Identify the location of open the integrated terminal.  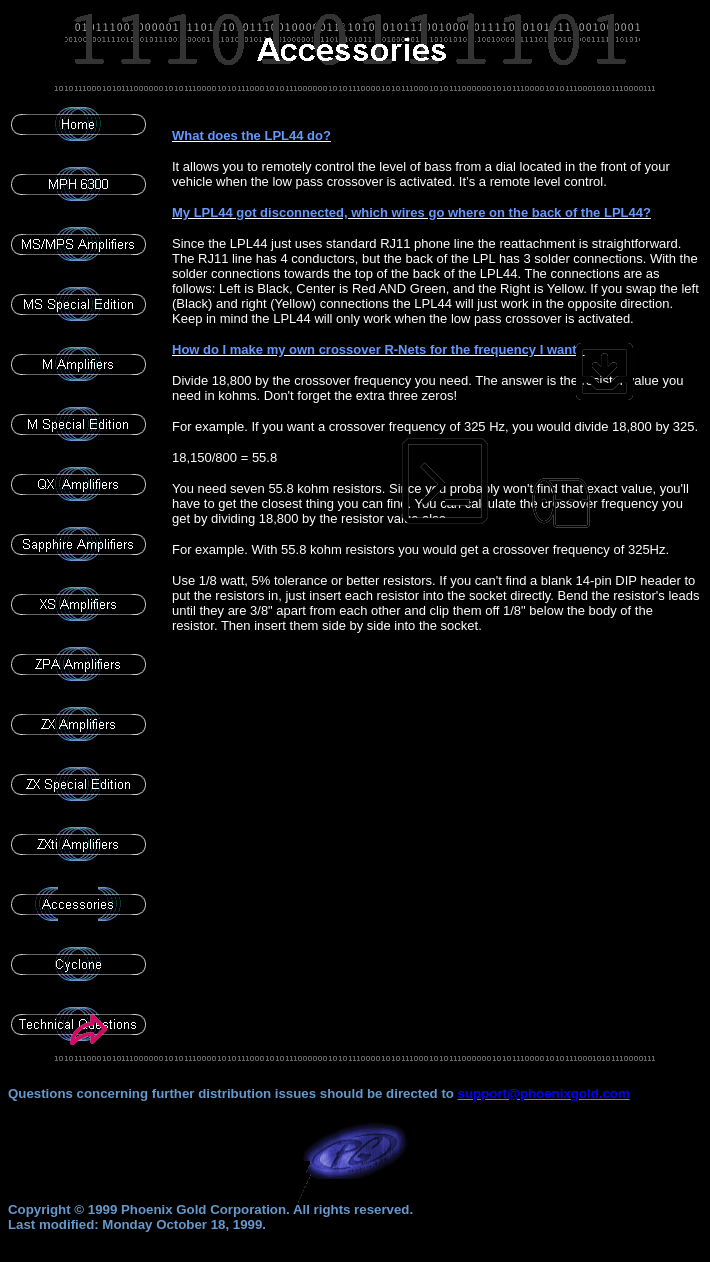
(445, 481).